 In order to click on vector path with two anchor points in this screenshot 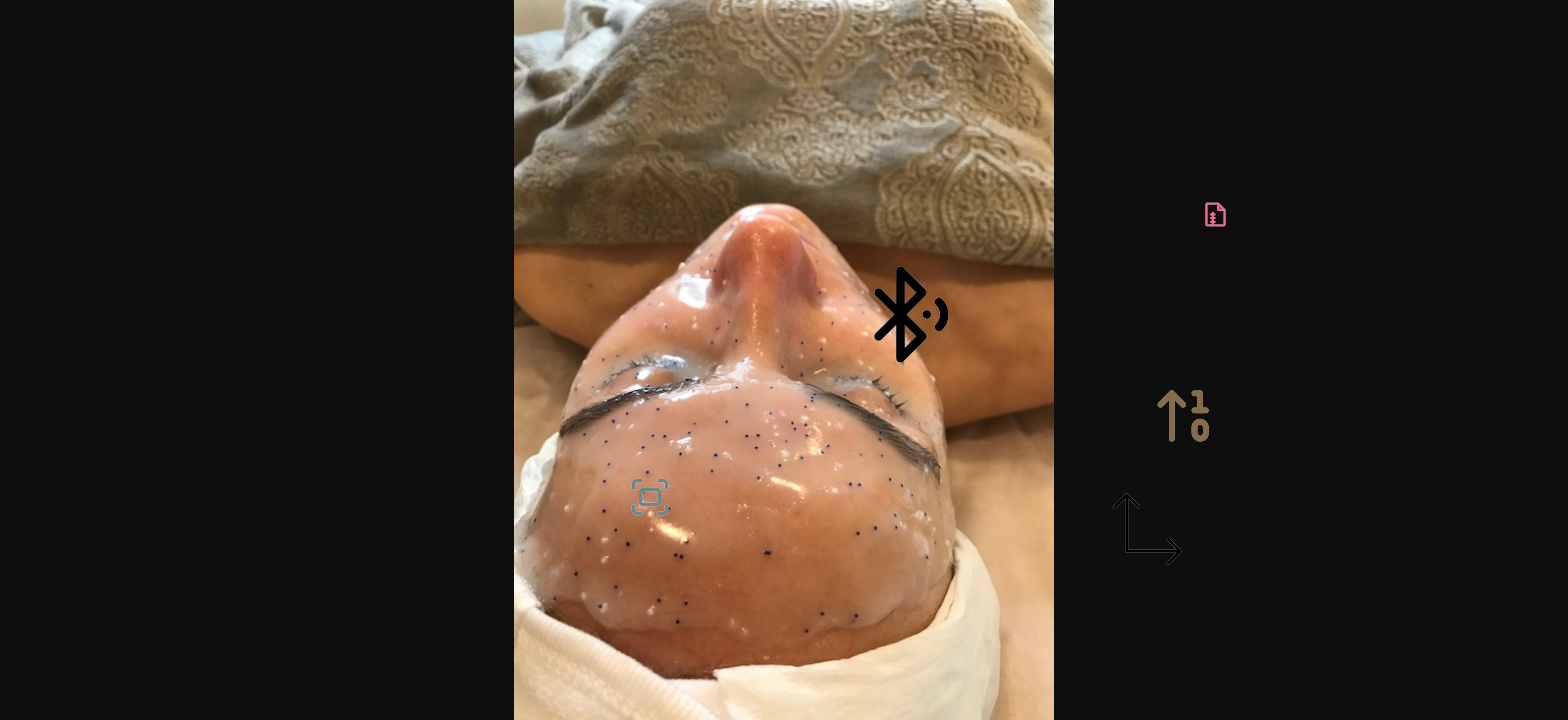, I will do `click(1144, 527)`.